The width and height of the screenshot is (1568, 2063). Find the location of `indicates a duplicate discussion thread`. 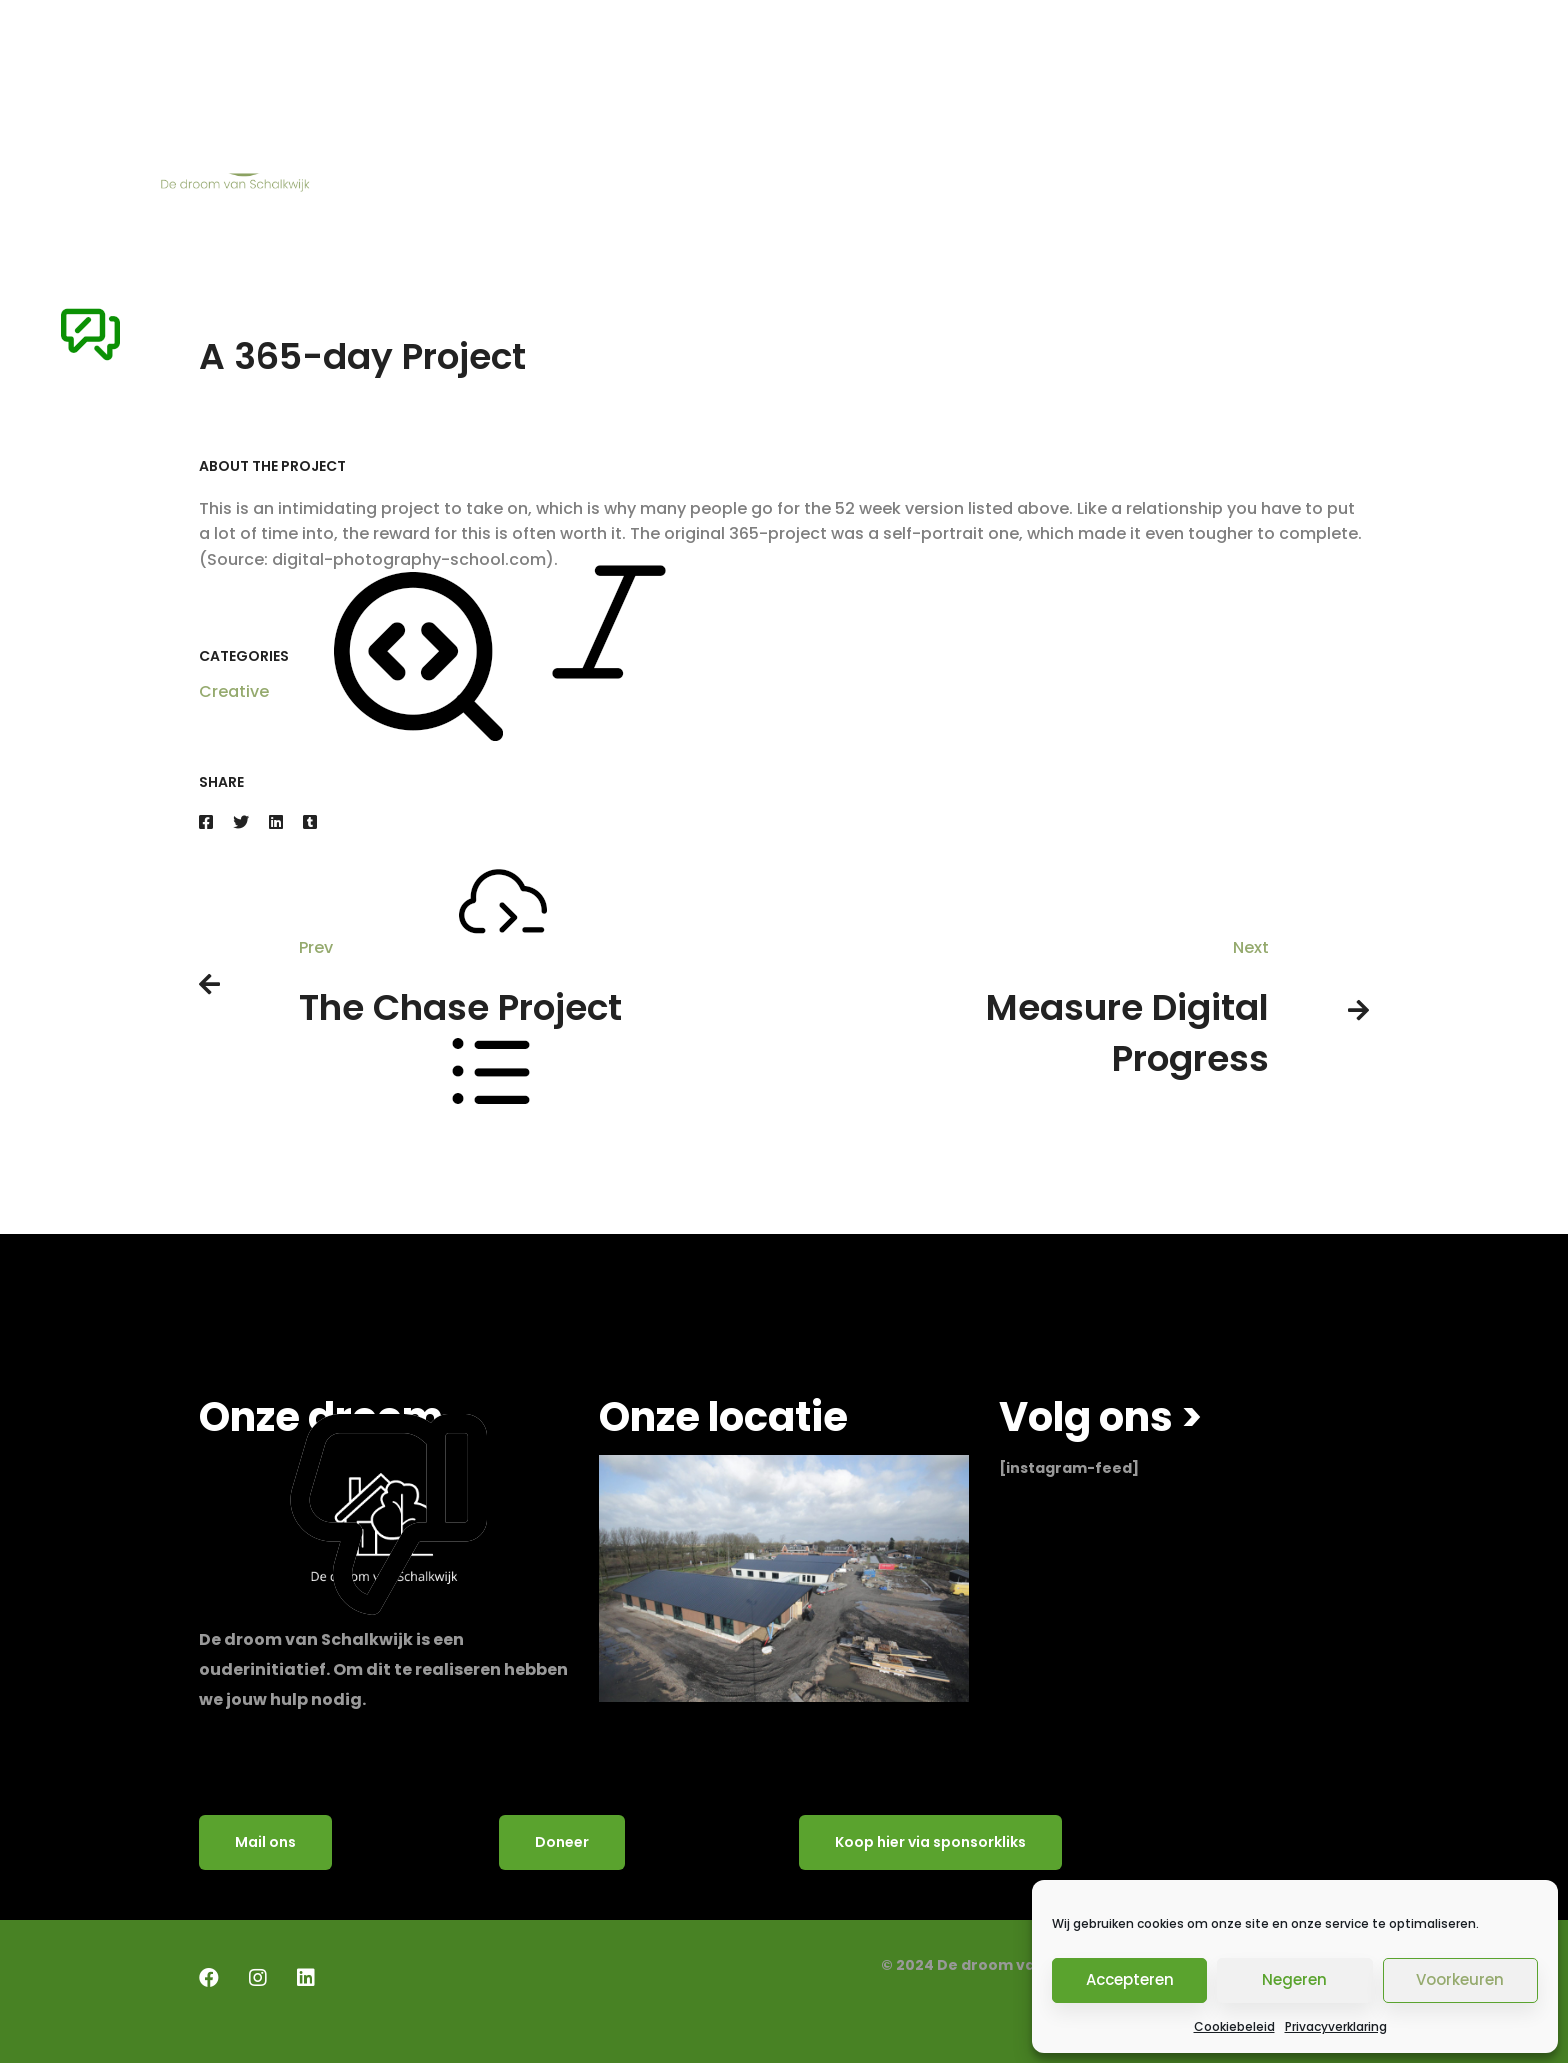

indicates a duplicate discussion thread is located at coordinates (90, 334).